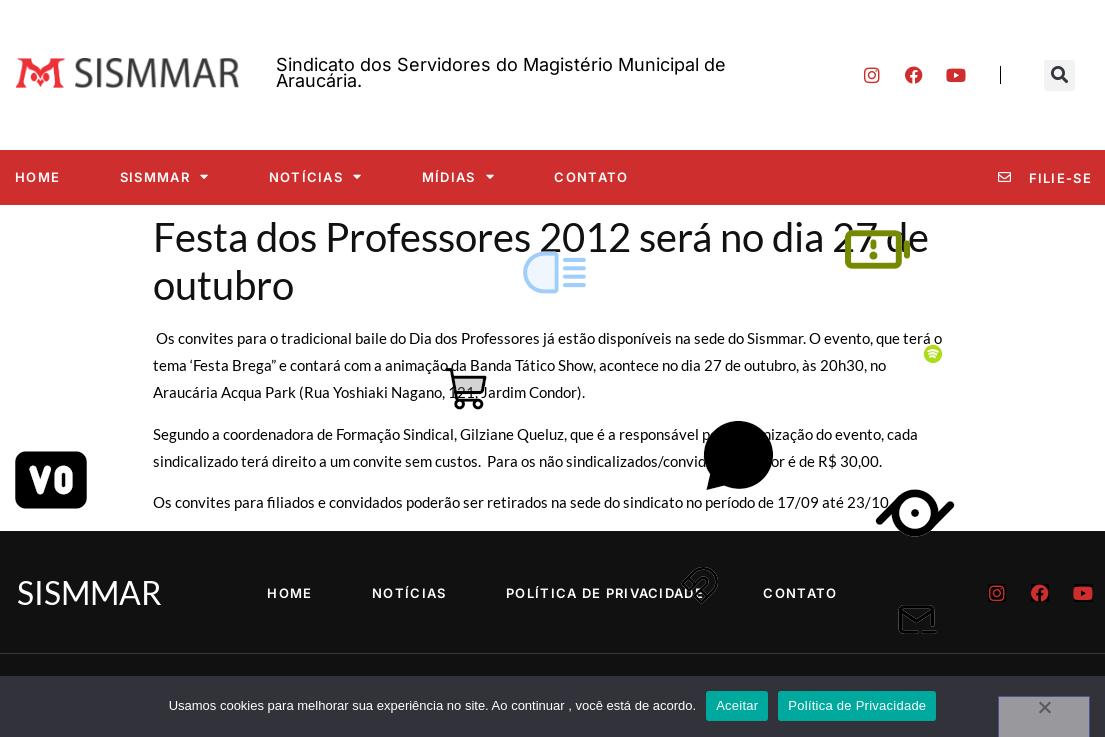 The height and width of the screenshot is (737, 1105). I want to click on enable voiceover accessibility feature, so click(51, 480).